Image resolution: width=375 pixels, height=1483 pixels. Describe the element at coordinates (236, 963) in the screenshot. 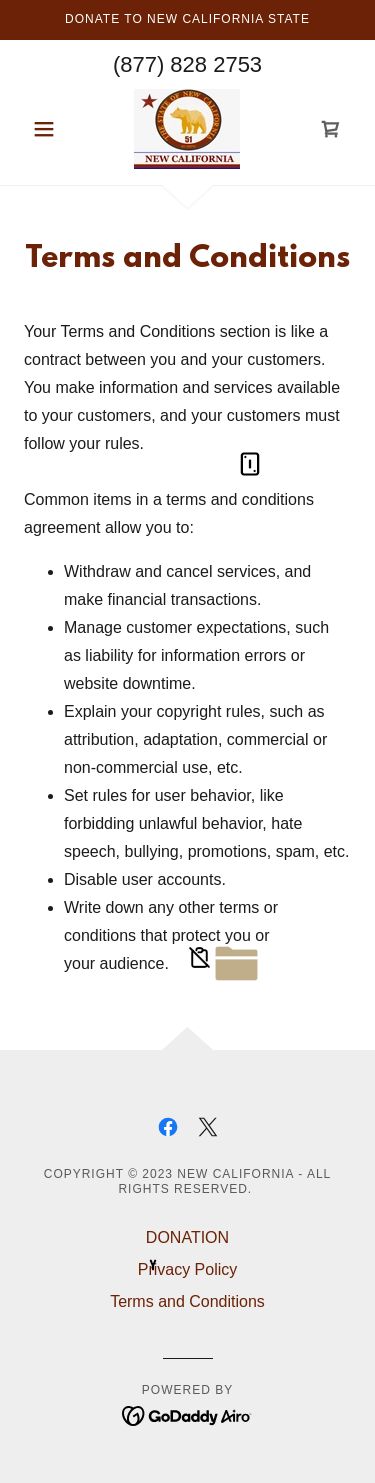

I see `open folder to view files` at that location.